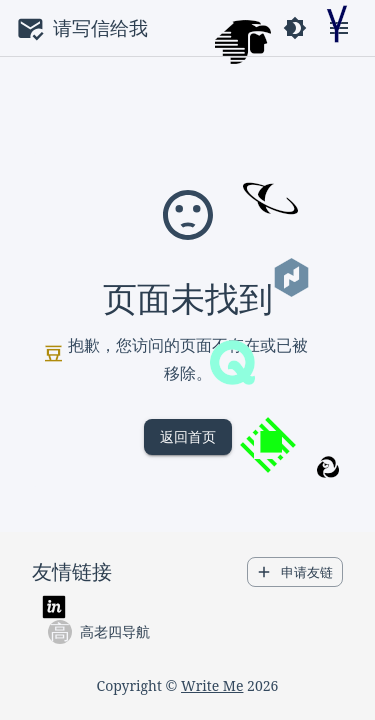 The width and height of the screenshot is (375, 720). What do you see at coordinates (232, 362) in the screenshot?
I see `open qase test management platform` at bounding box center [232, 362].